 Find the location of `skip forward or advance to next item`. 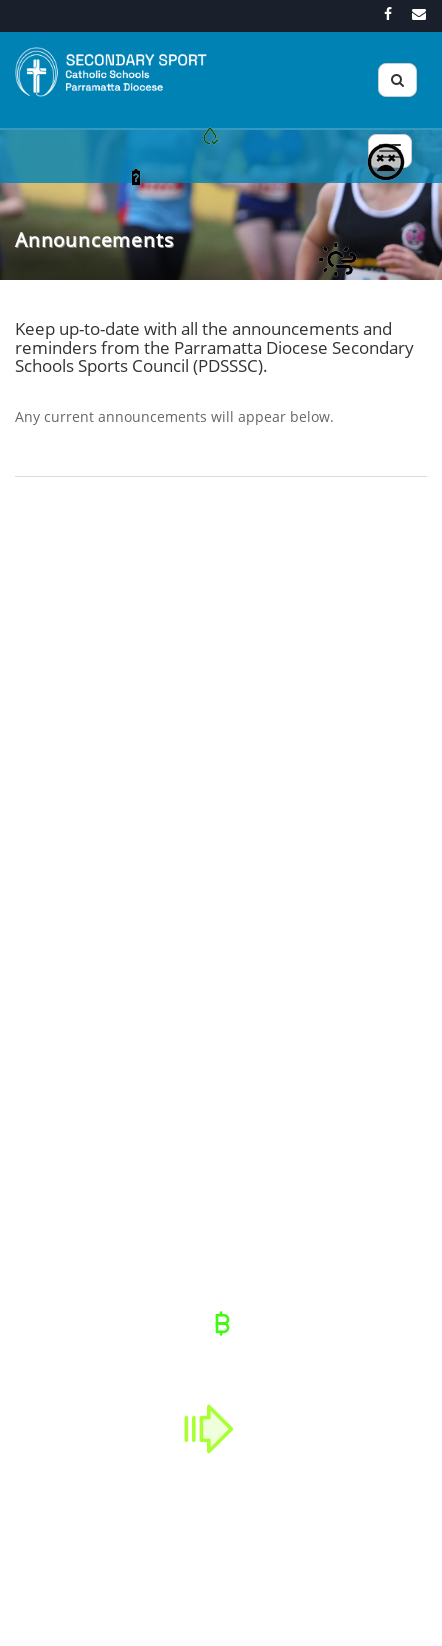

skip forward or advance to next item is located at coordinates (207, 1429).